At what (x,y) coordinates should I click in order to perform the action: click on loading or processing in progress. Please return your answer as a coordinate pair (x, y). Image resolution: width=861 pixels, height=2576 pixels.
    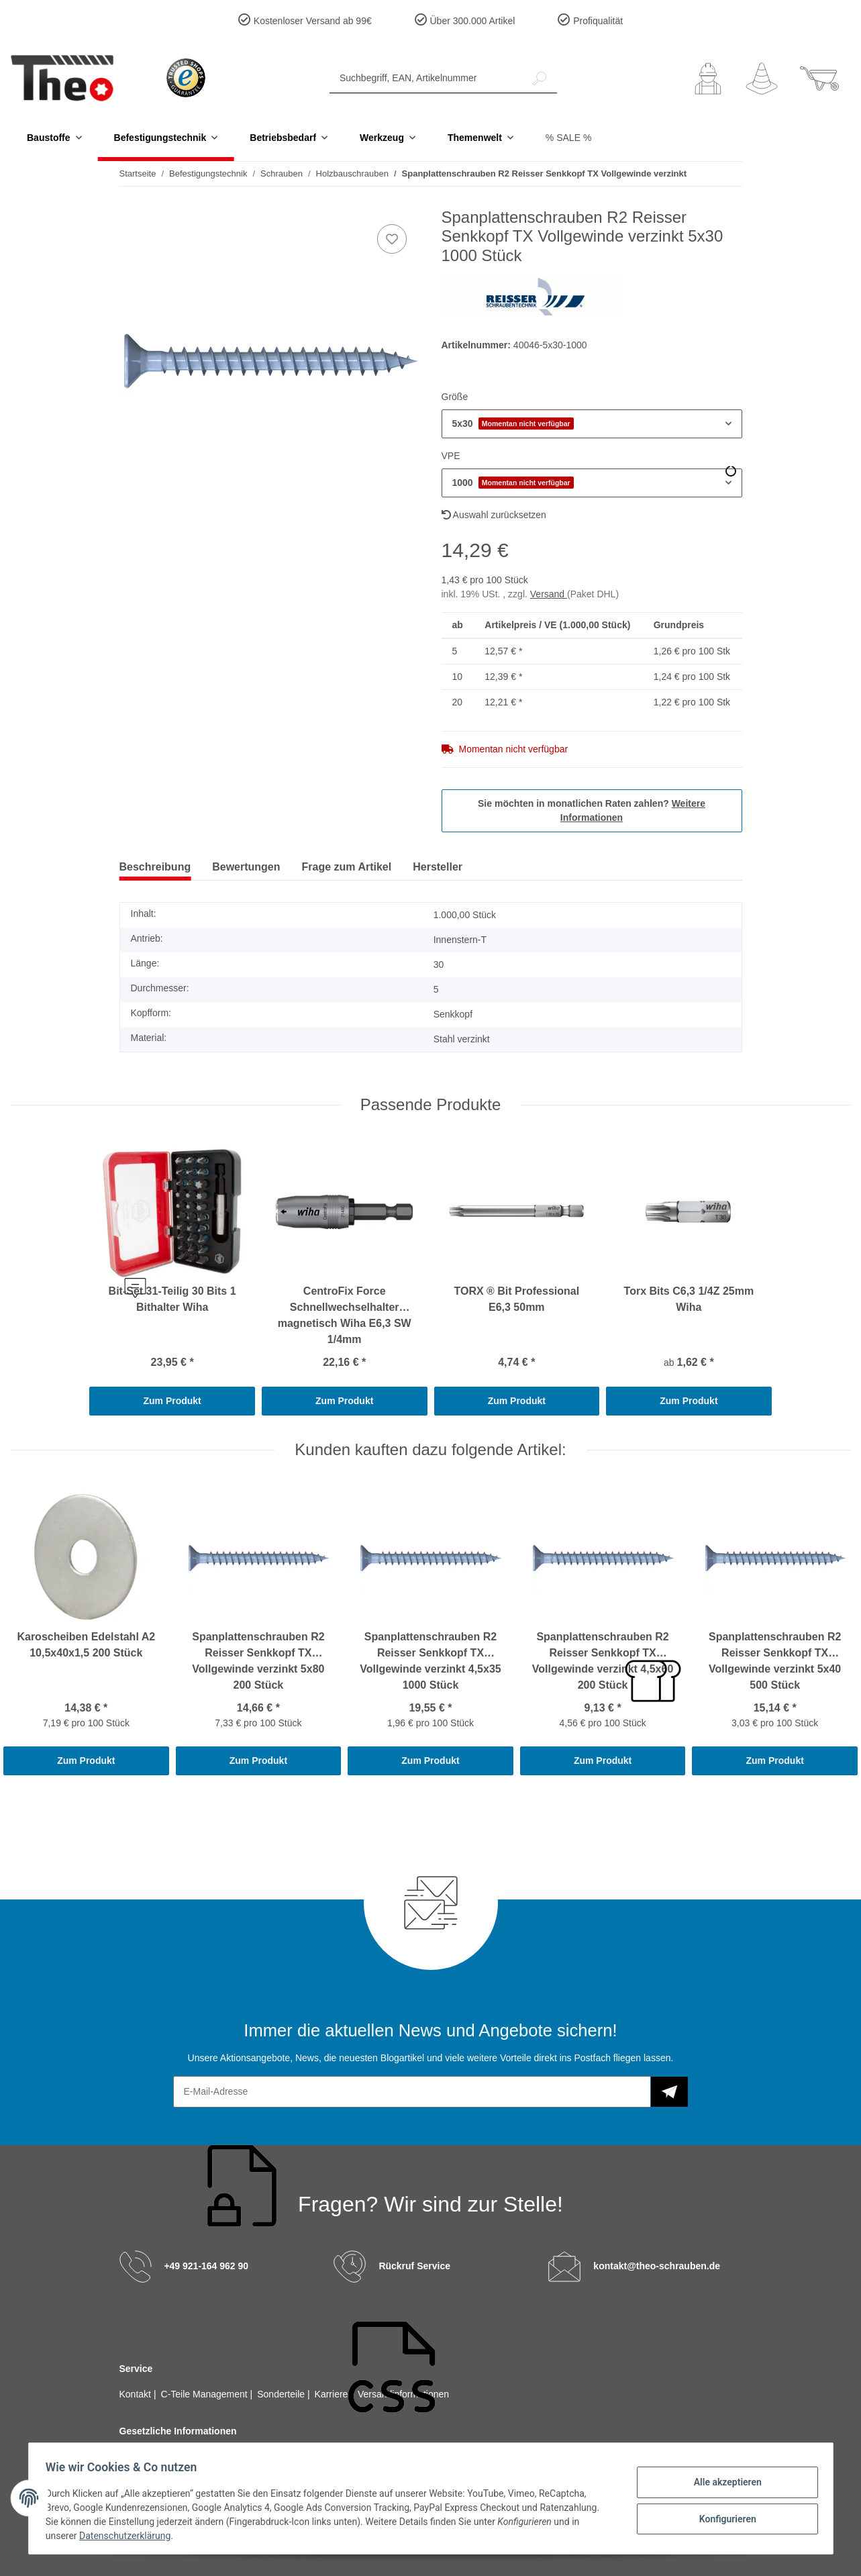
    Looking at the image, I should click on (731, 471).